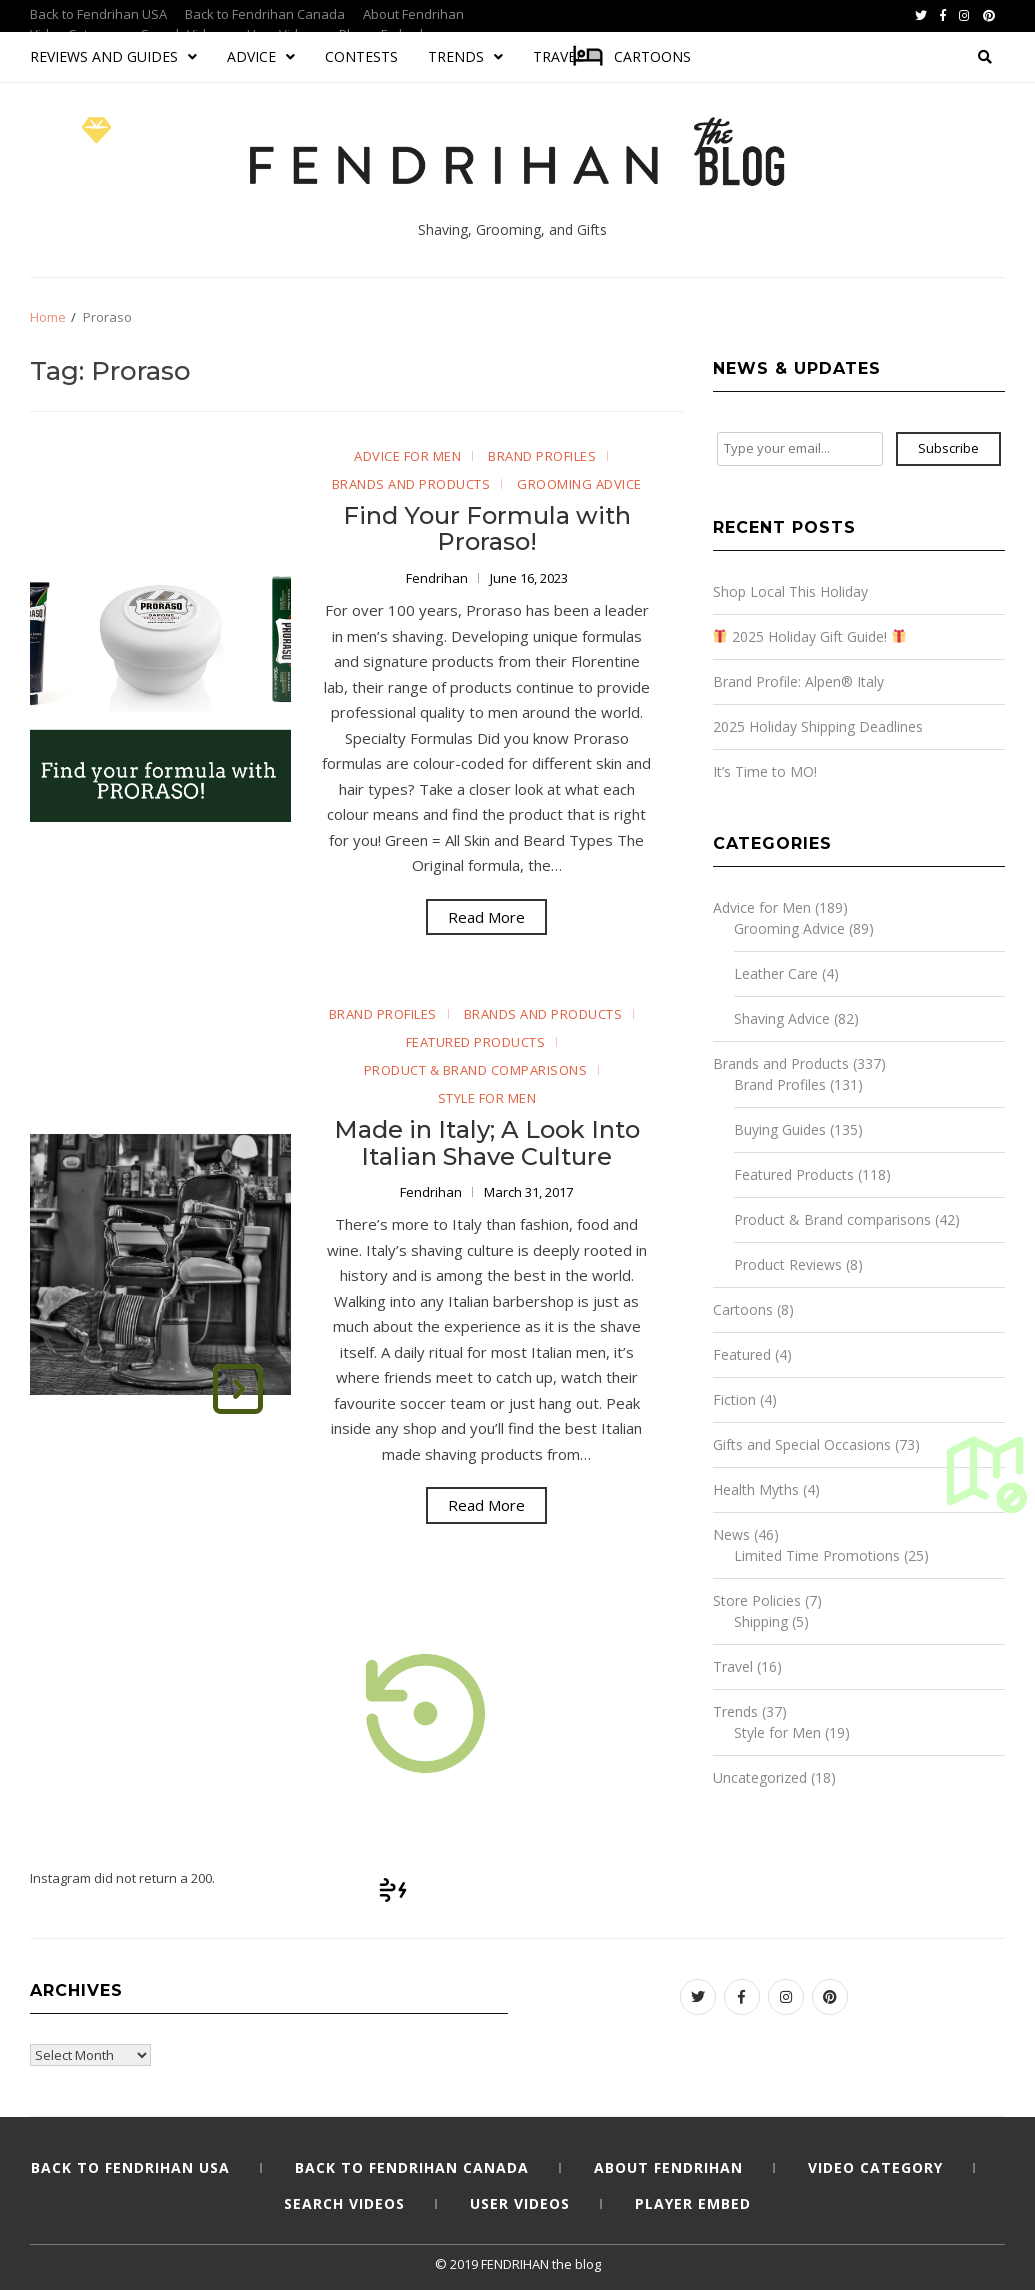 The height and width of the screenshot is (2290, 1035). Describe the element at coordinates (588, 55) in the screenshot. I see `find nearby hotels or accommodations` at that location.